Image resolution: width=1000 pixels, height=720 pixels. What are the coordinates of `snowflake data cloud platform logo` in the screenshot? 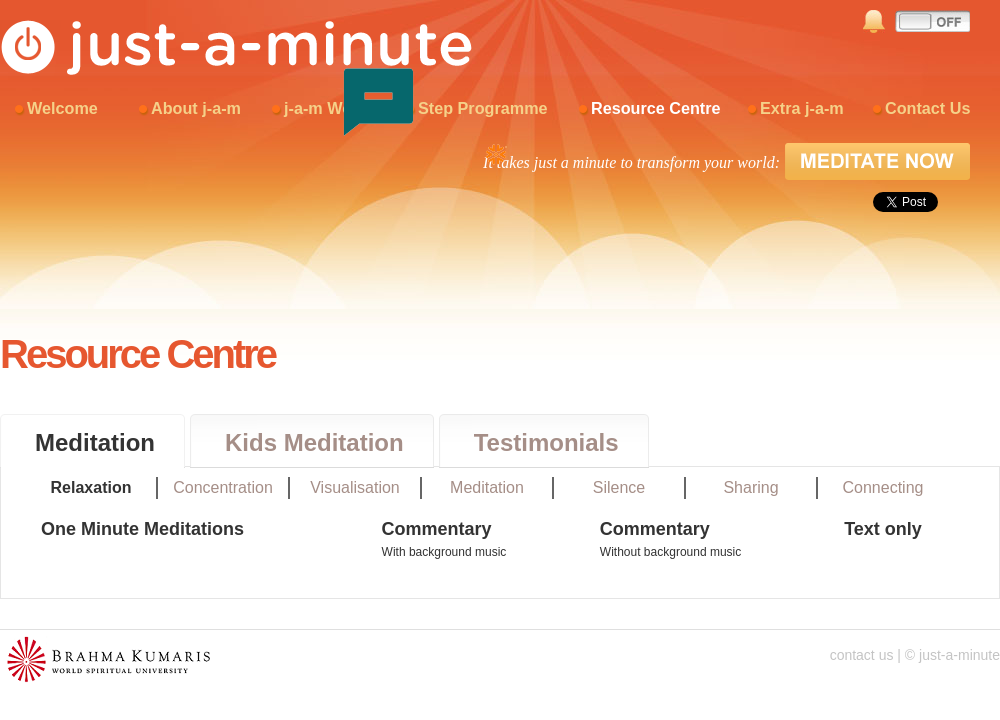 It's located at (496, 154).